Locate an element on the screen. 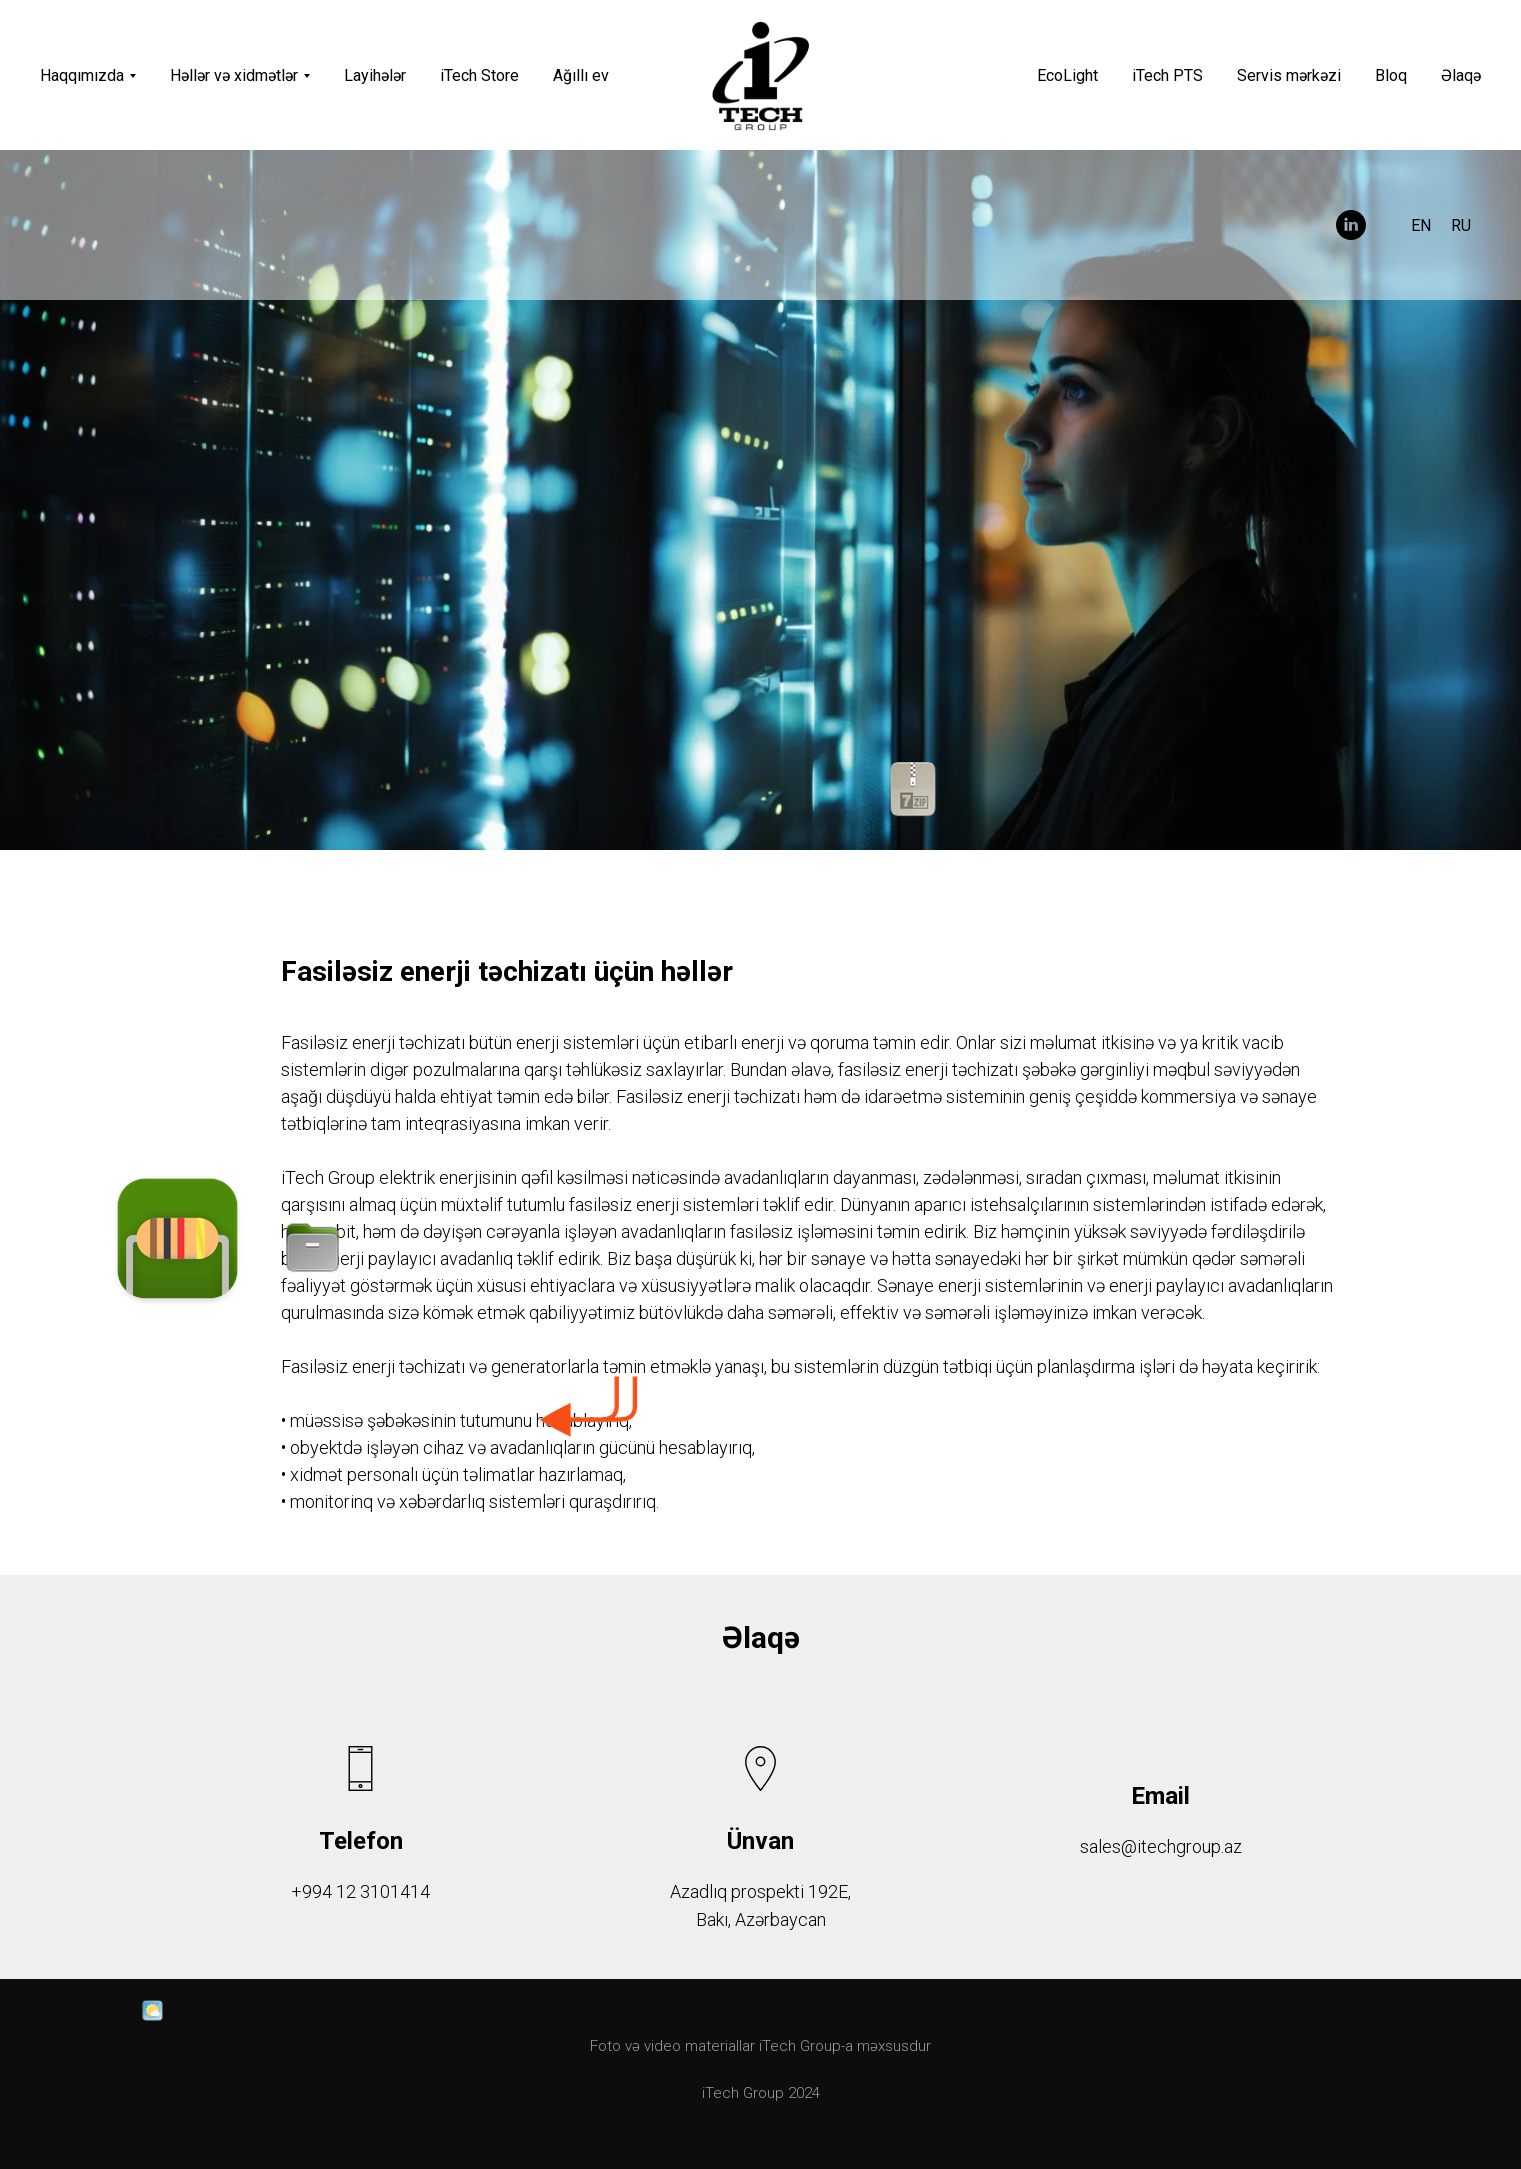  open the file manager app is located at coordinates (312, 1247).